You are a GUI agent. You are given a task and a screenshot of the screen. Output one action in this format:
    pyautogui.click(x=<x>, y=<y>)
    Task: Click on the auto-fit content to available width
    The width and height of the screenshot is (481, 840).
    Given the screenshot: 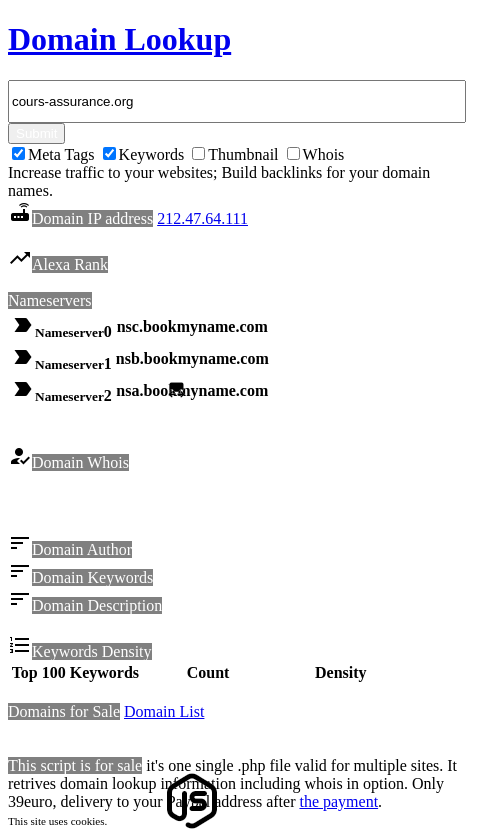 What is the action you would take?
    pyautogui.click(x=176, y=389)
    